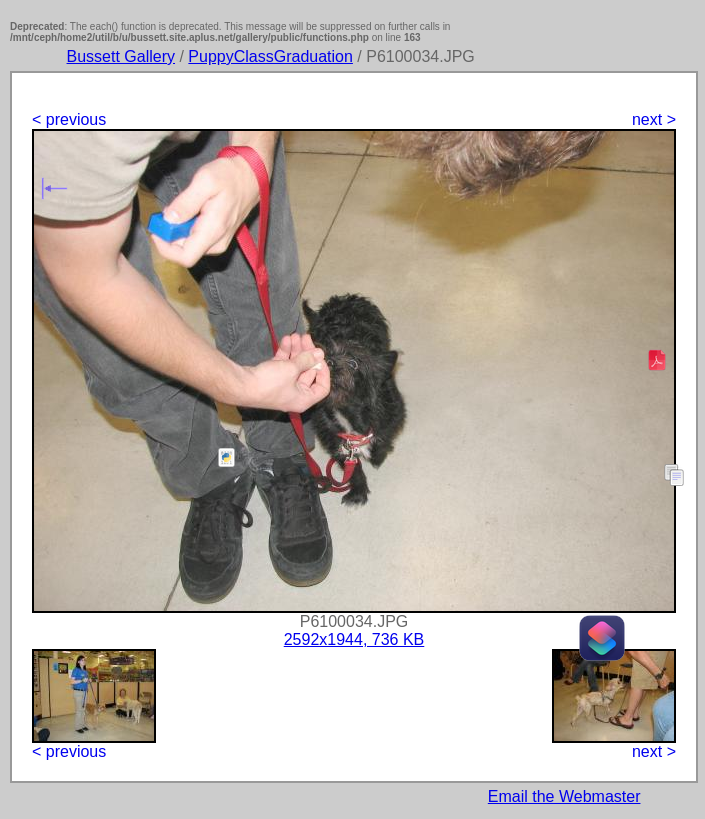 This screenshot has width=705, height=819. What do you see at coordinates (674, 475) in the screenshot?
I see `copy selected content to clipboard` at bounding box center [674, 475].